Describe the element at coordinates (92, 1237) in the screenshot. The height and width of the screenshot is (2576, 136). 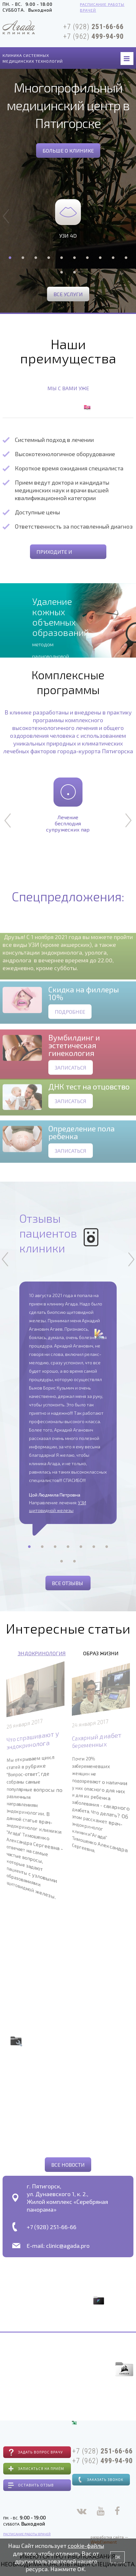
I see `open rhythmbox music player` at that location.